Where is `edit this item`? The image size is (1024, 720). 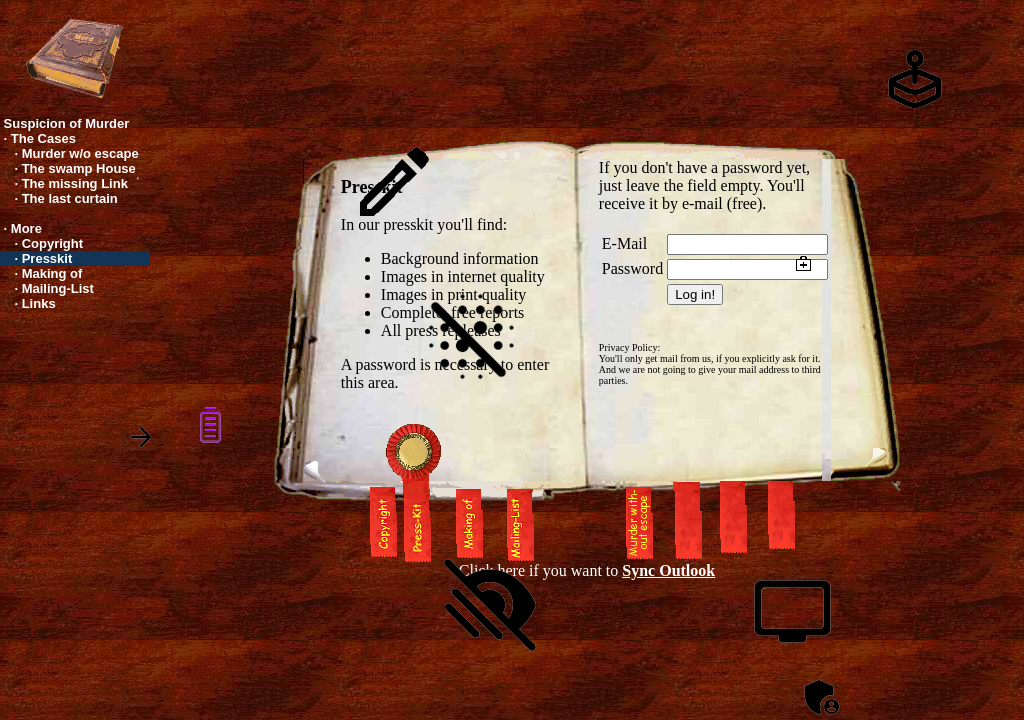
edit this item is located at coordinates (394, 181).